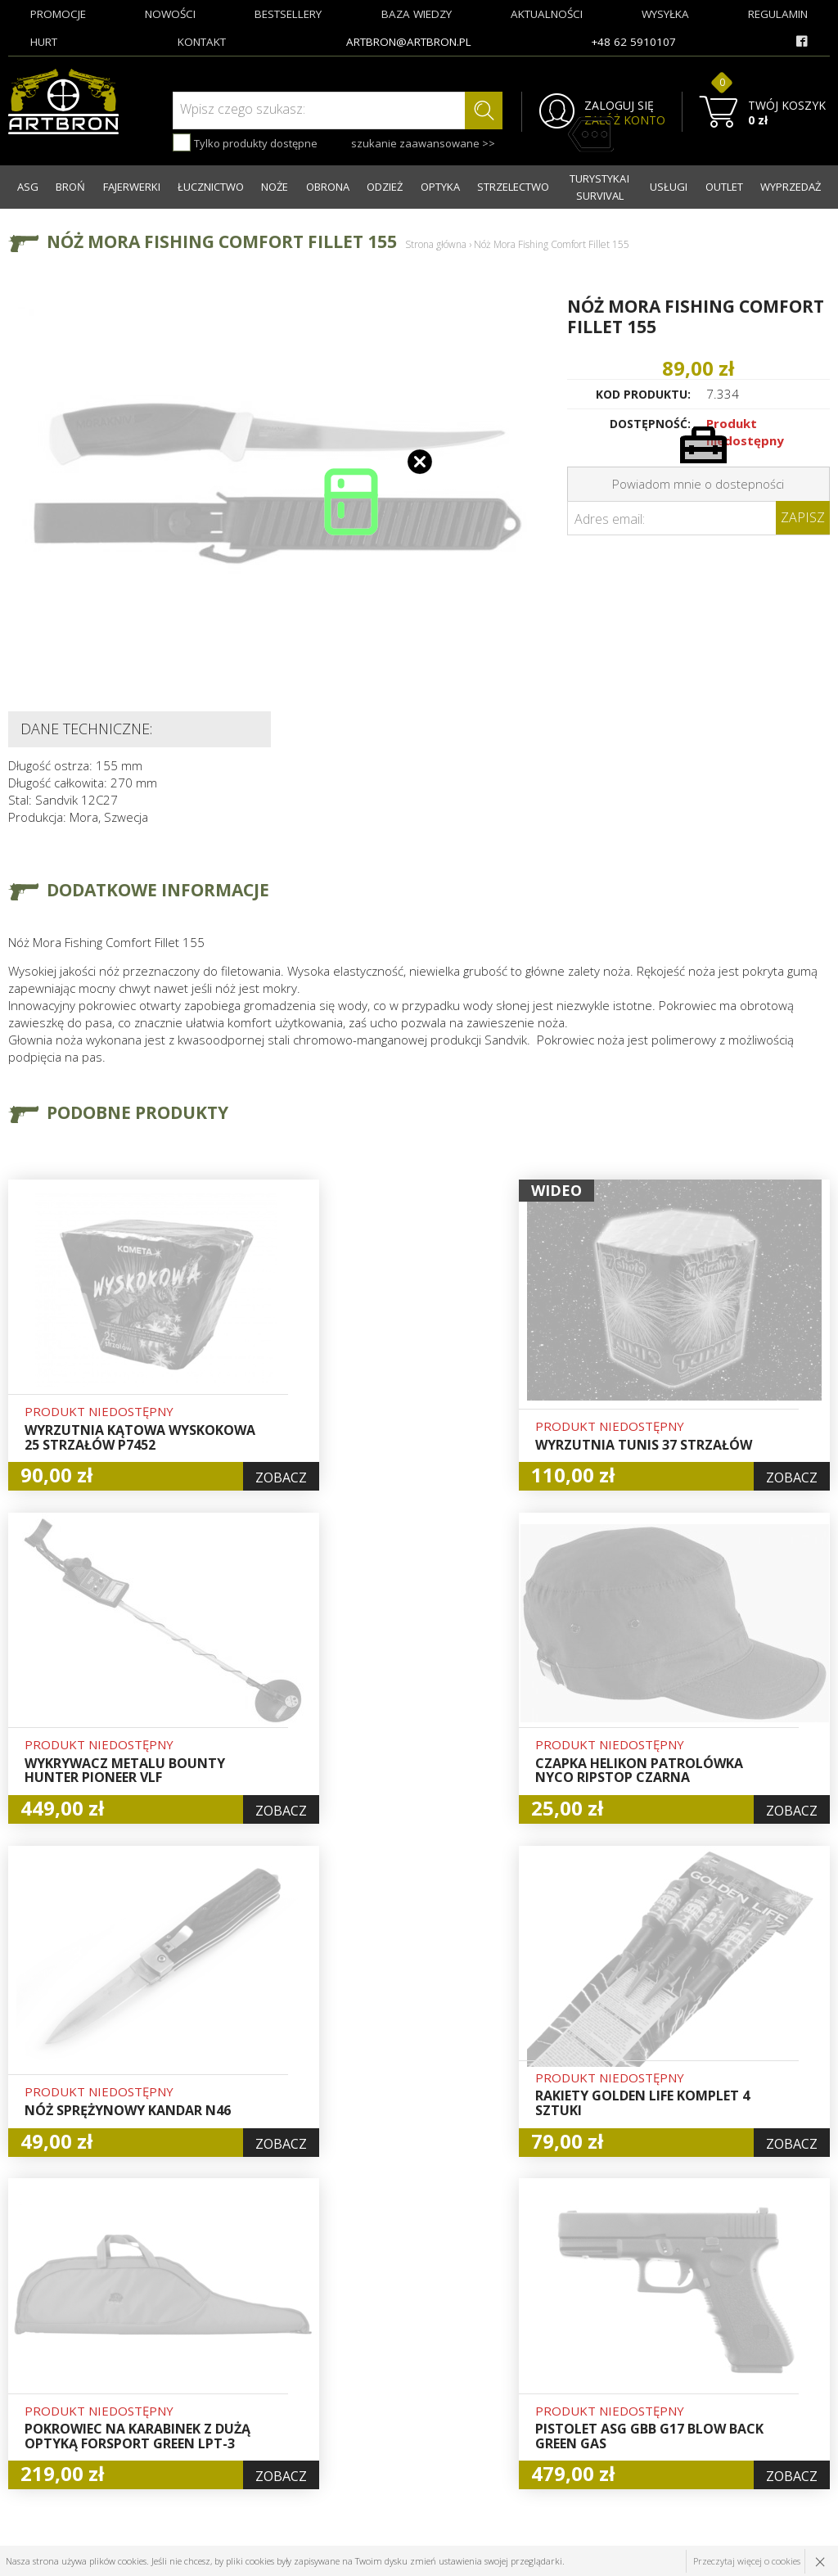 The image size is (838, 2576). I want to click on view more options or actions, so click(591, 134).